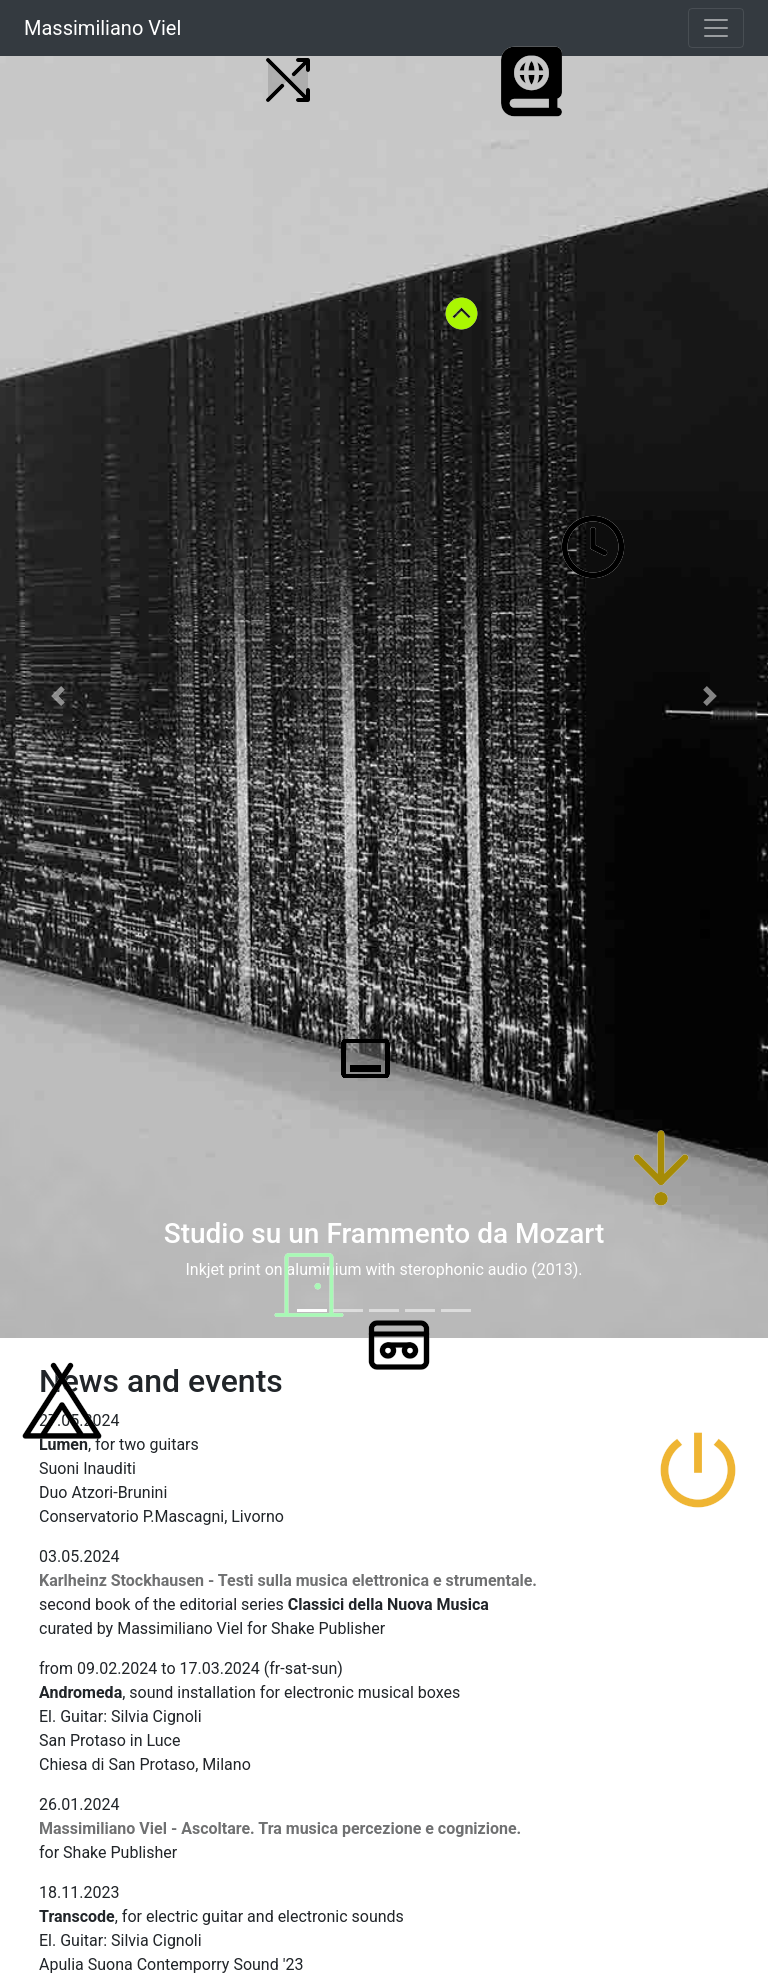 The image size is (768, 1976). What do you see at coordinates (365, 1058) in the screenshot?
I see `access video player controls or captions` at bounding box center [365, 1058].